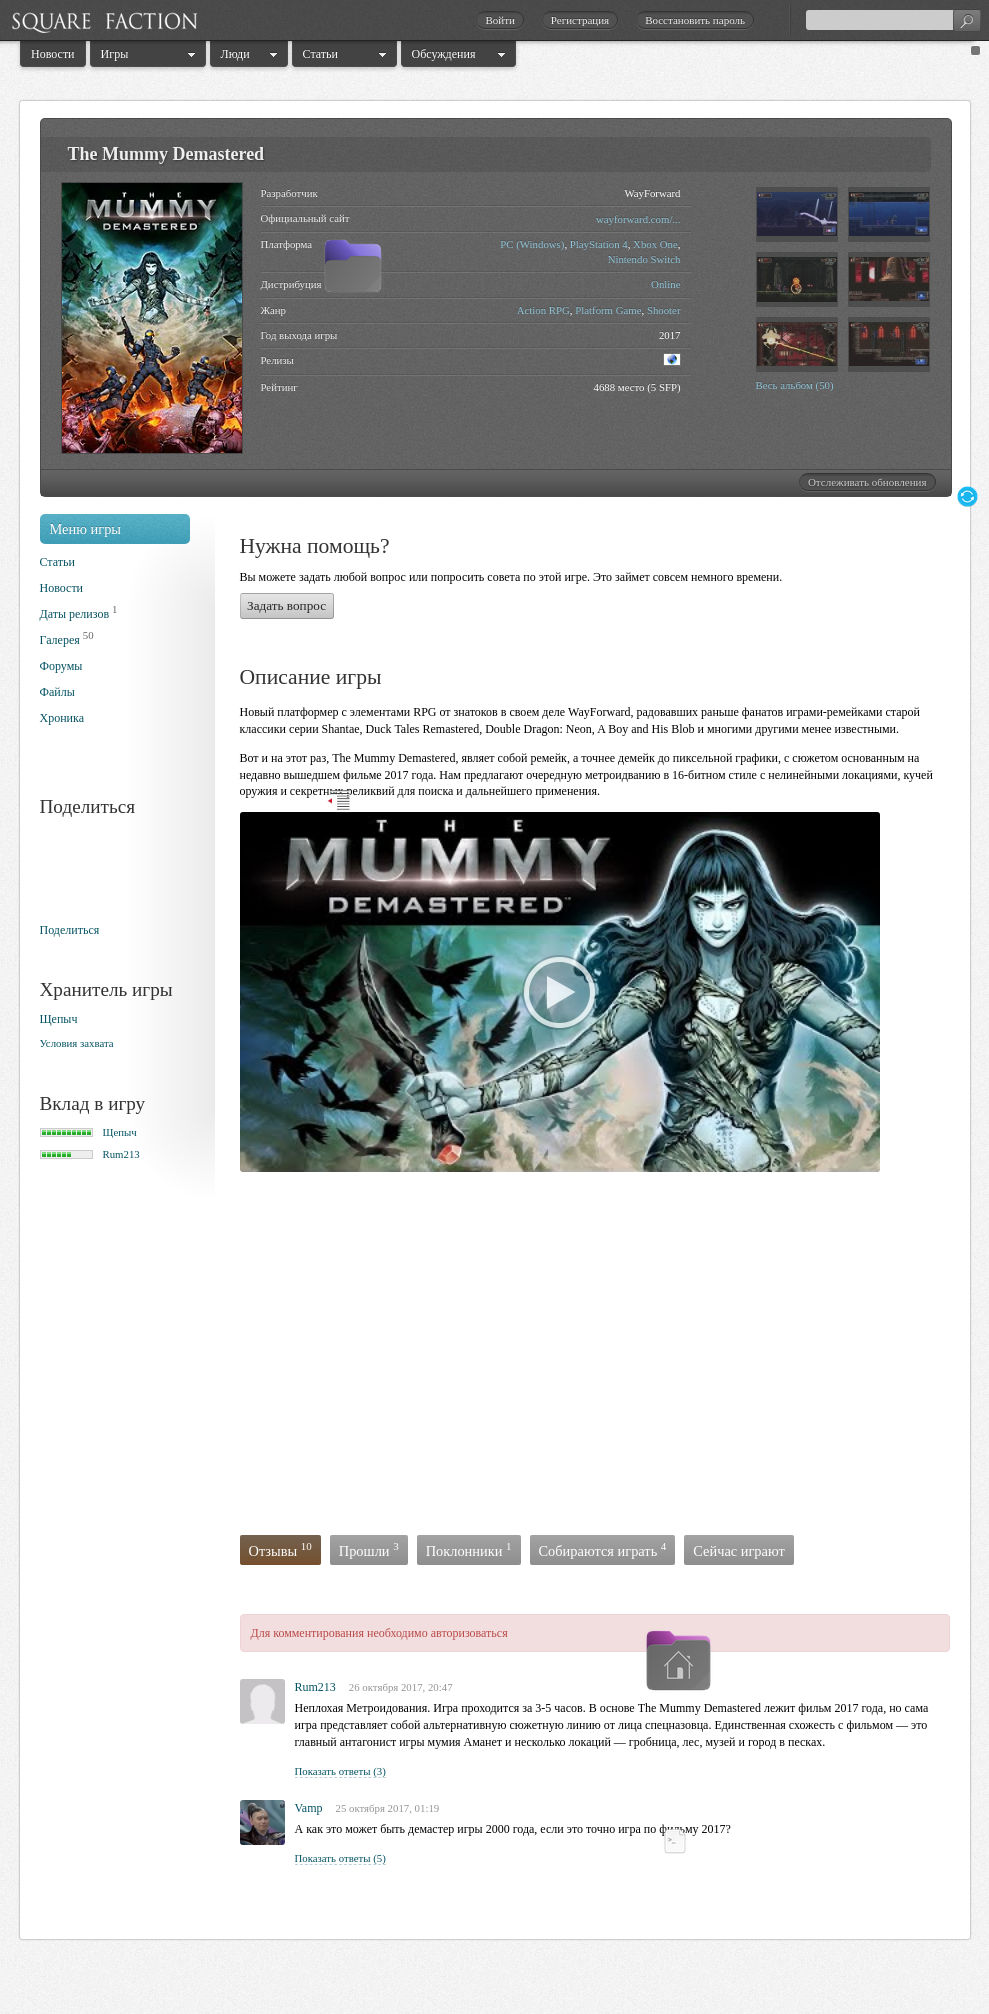  Describe the element at coordinates (353, 266) in the screenshot. I see `an open folder in the file system` at that location.